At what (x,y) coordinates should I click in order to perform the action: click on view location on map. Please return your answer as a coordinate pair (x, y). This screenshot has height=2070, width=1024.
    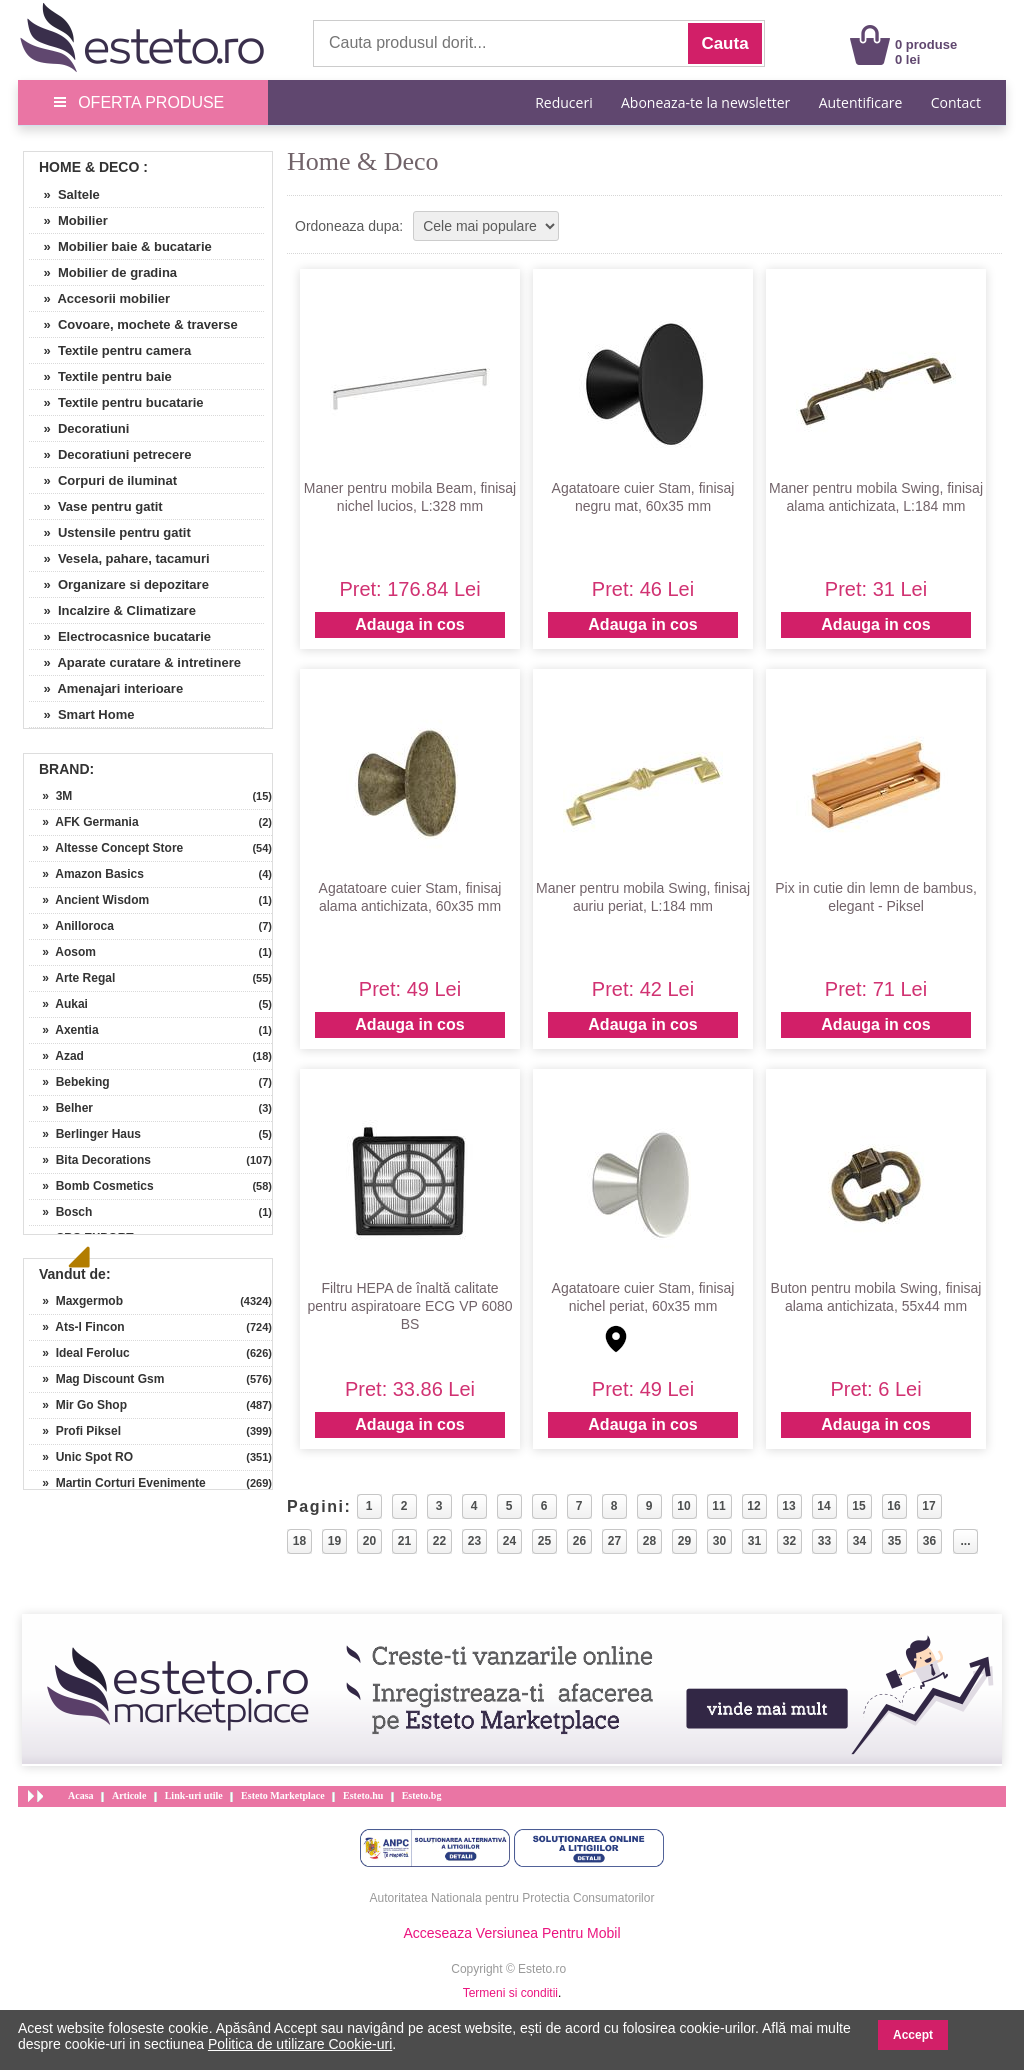
    Looking at the image, I should click on (616, 1339).